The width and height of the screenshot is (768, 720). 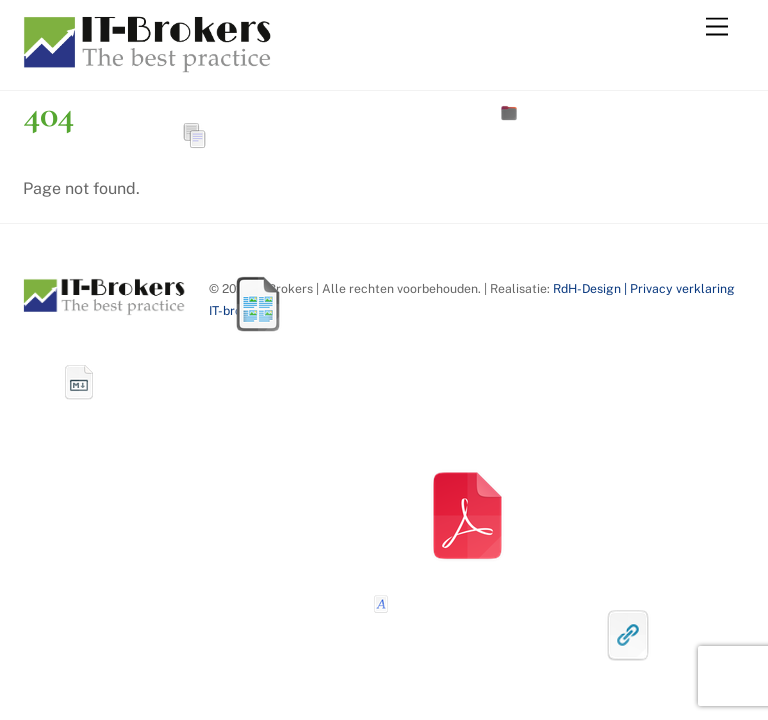 What do you see at coordinates (258, 304) in the screenshot?
I see `libreoffice master document file type` at bounding box center [258, 304].